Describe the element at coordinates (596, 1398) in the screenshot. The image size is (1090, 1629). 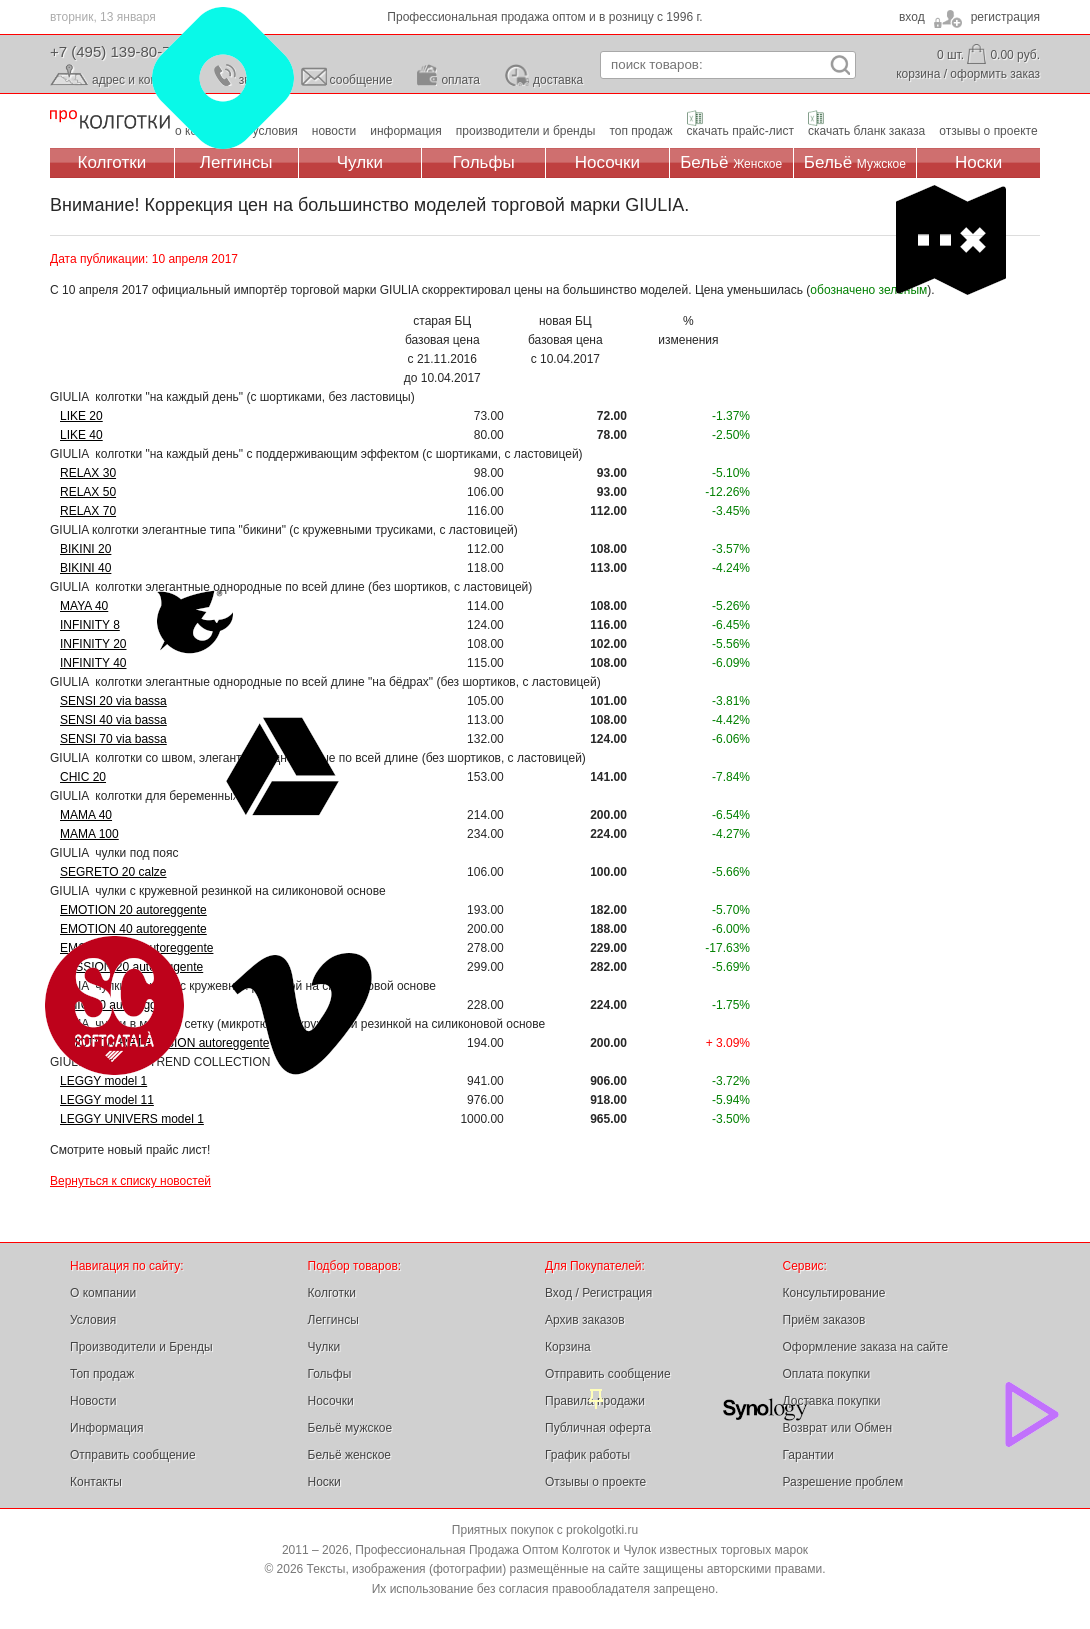
I see `pin an item to keep it visible` at that location.